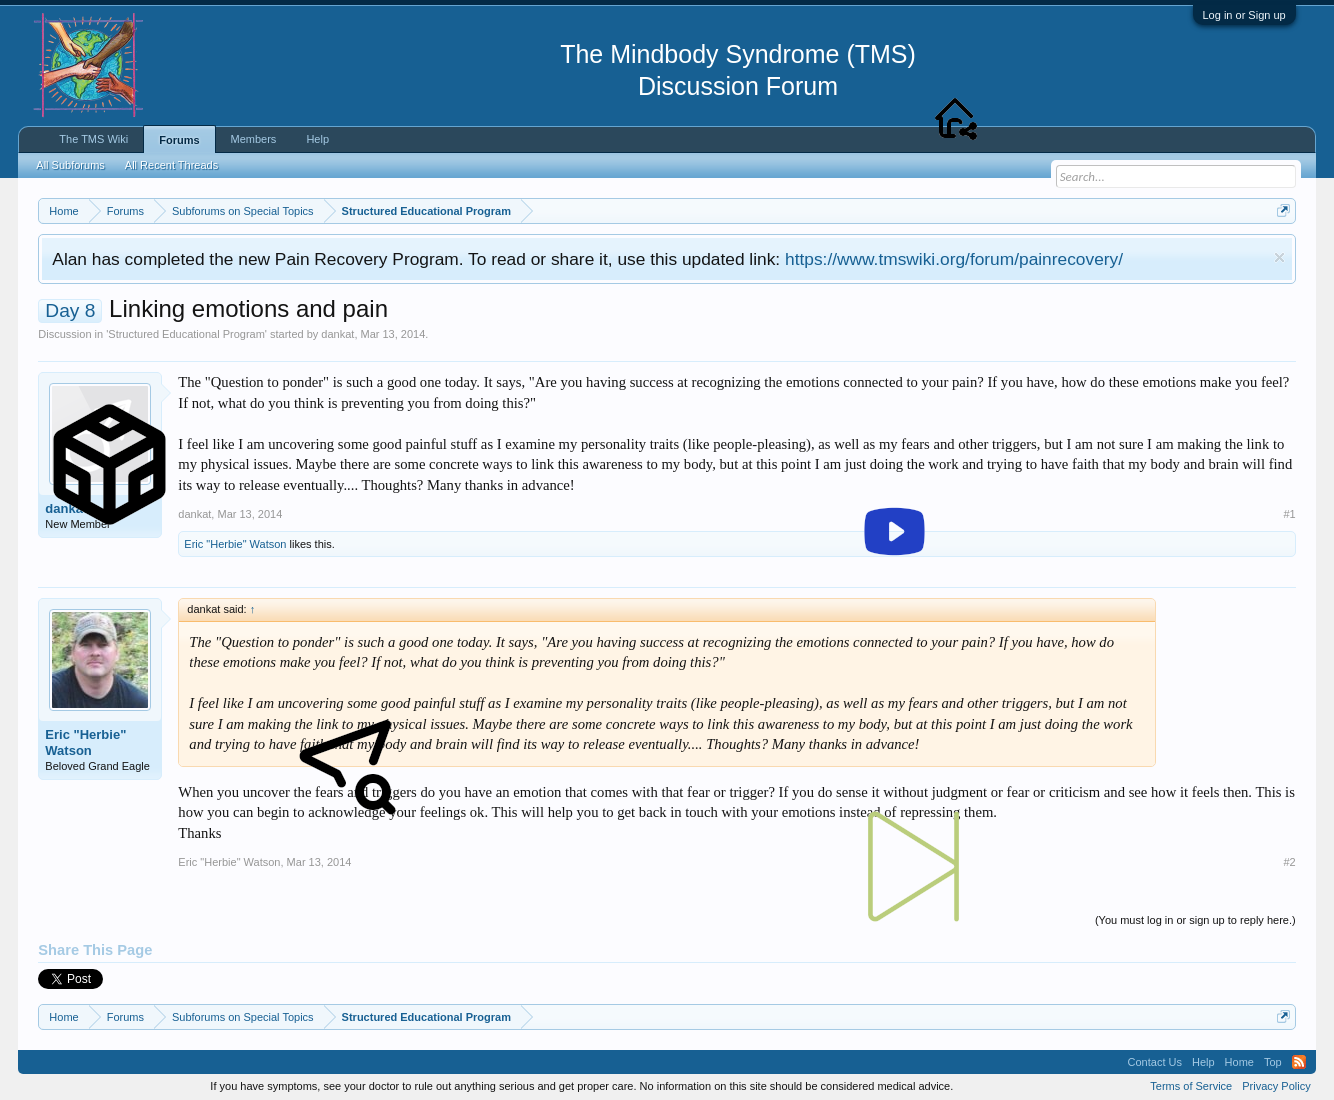 The height and width of the screenshot is (1100, 1334). I want to click on search for a location on the map, so click(346, 765).